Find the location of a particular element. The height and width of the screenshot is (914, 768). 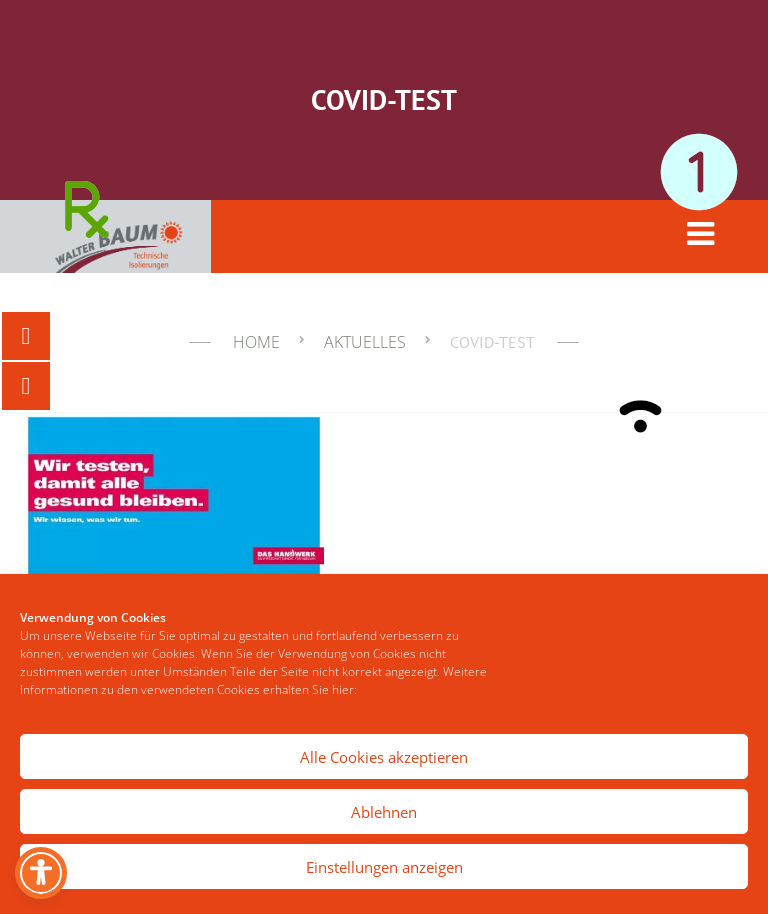

indicates the first step in a process or sequence is located at coordinates (699, 172).